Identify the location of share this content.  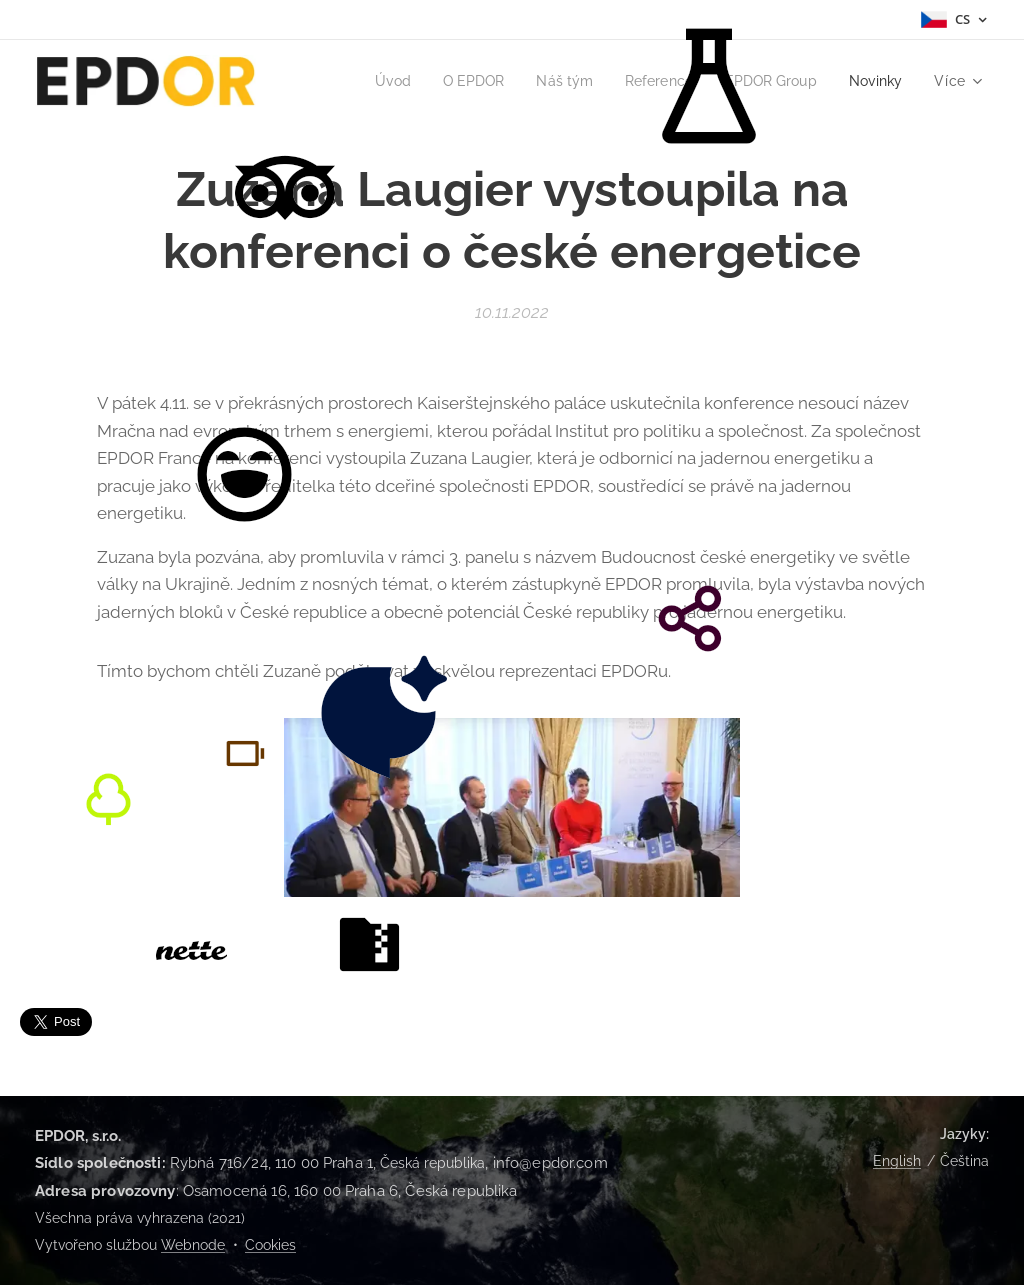
(691, 618).